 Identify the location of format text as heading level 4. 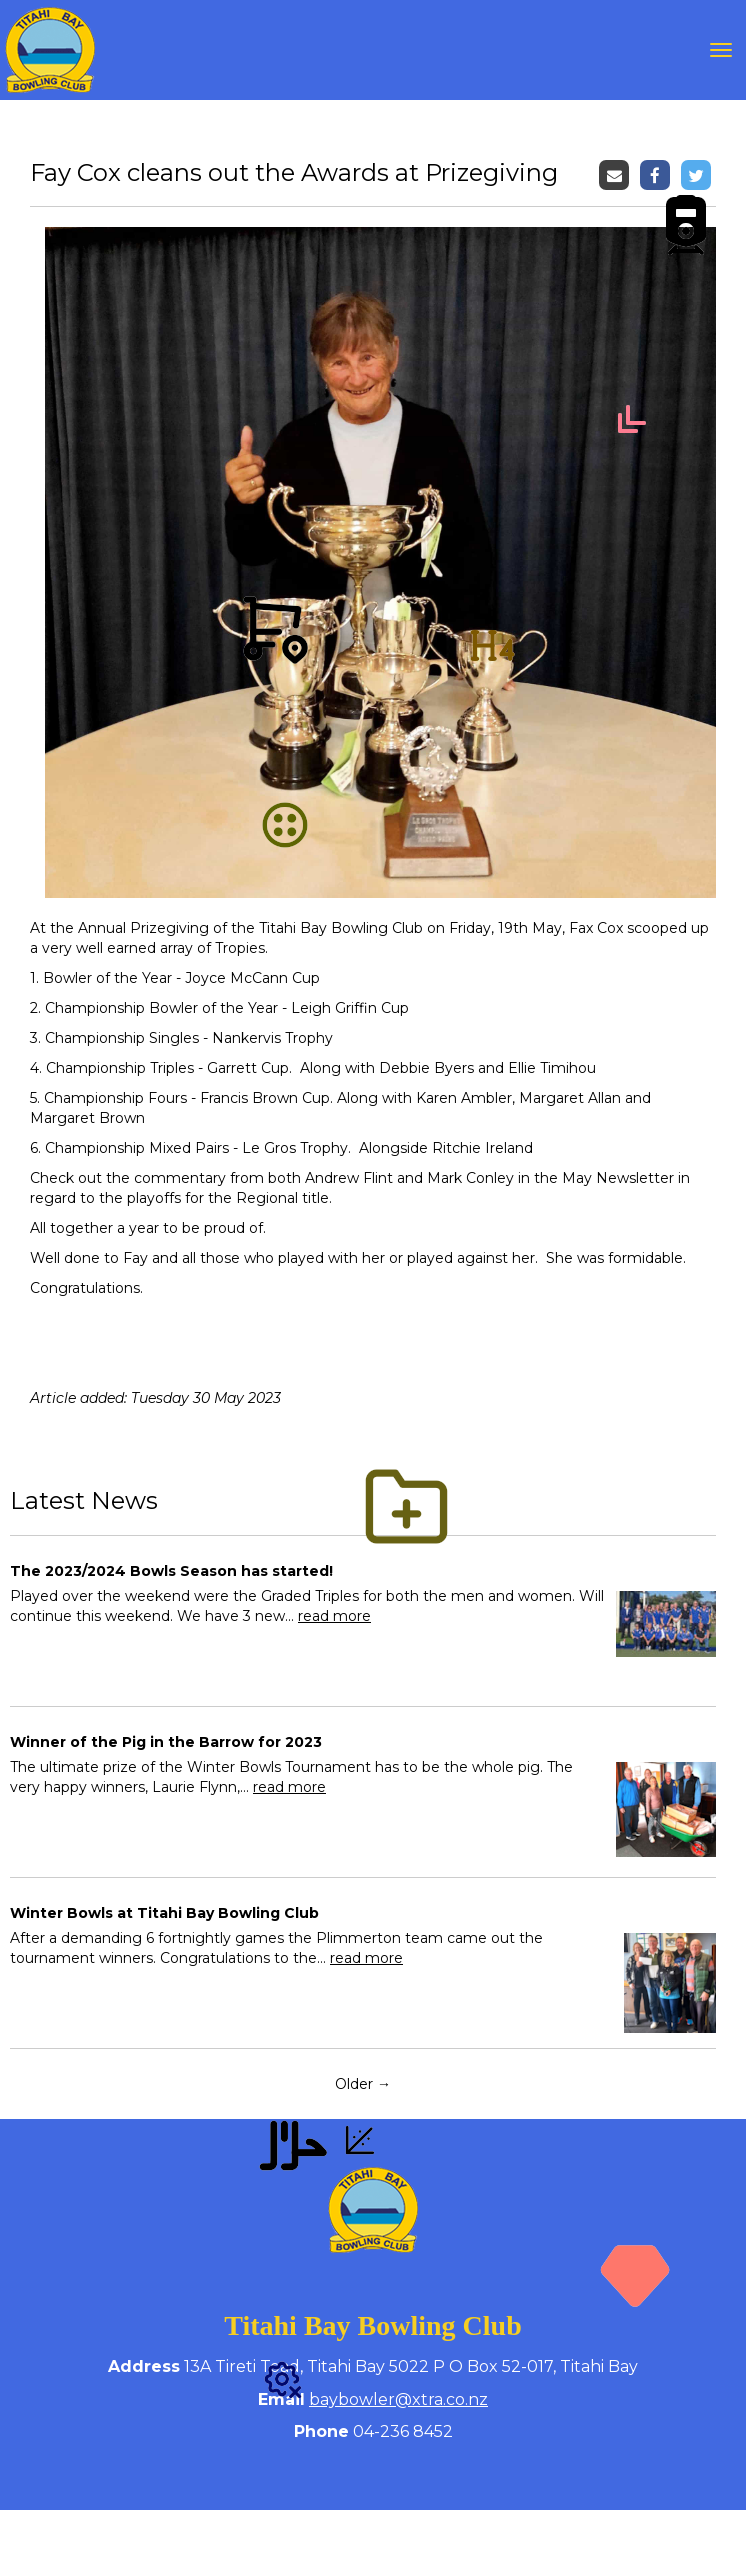
(492, 645).